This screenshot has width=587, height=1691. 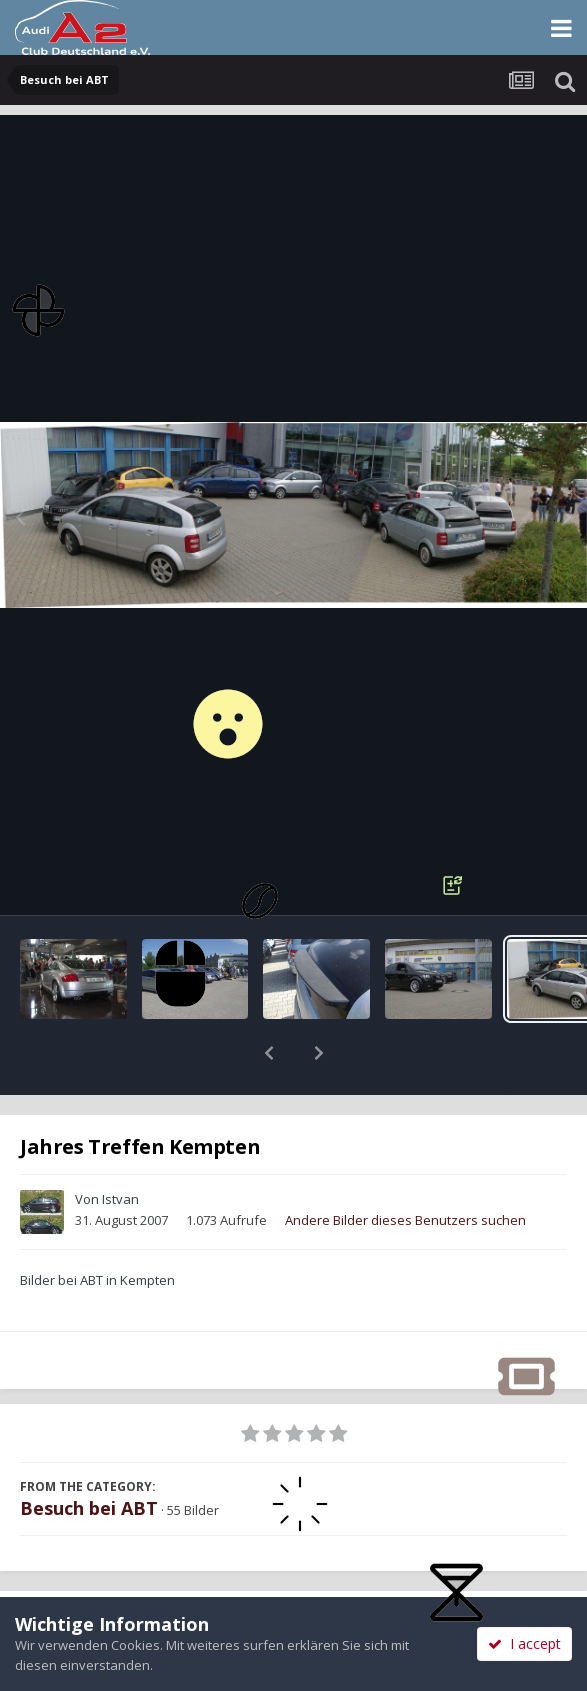 I want to click on view your tickets or passes, so click(x=526, y=1376).